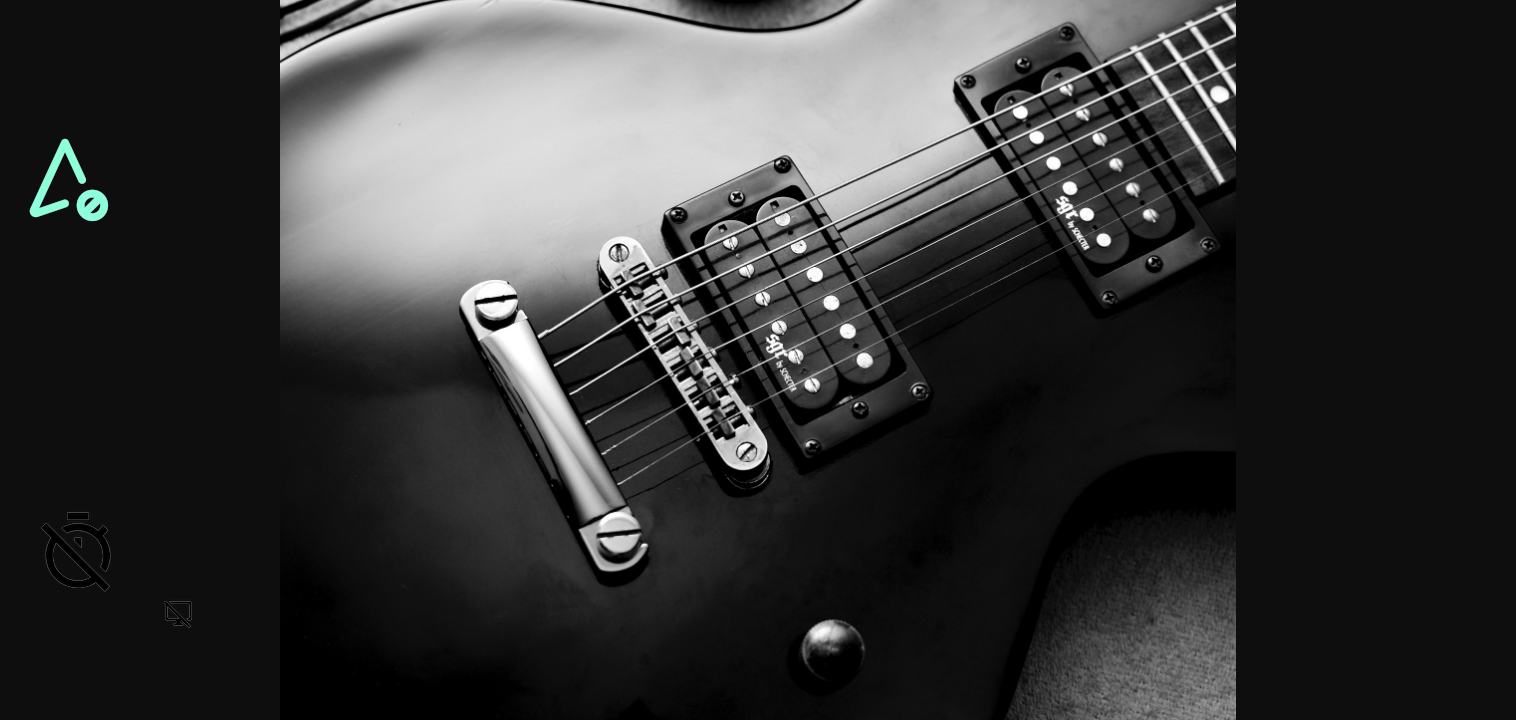 The width and height of the screenshot is (1516, 720). What do you see at coordinates (78, 552) in the screenshot?
I see `disable or cancel timer` at bounding box center [78, 552].